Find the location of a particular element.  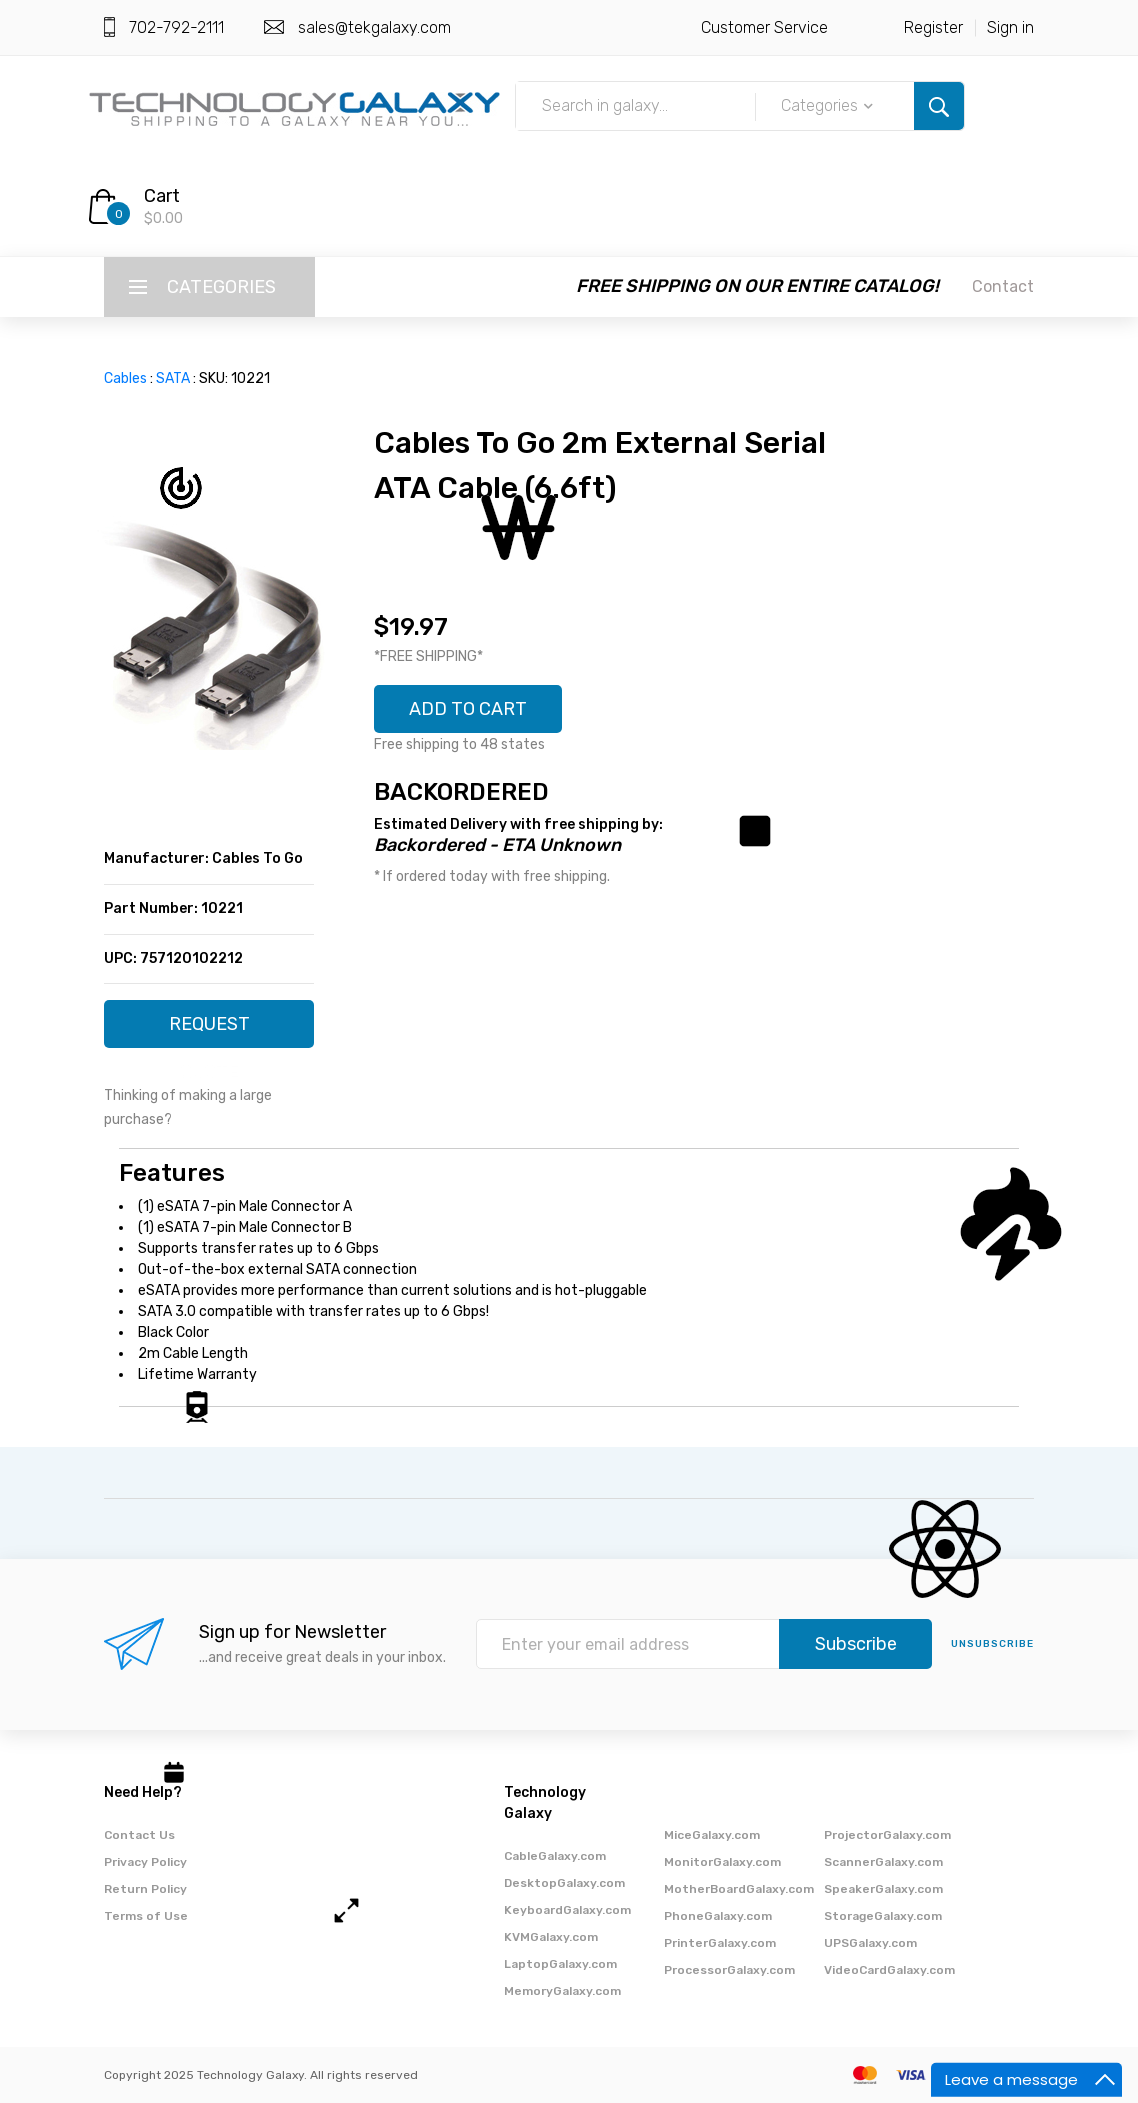

view calendar or scheduled events is located at coordinates (174, 1773).